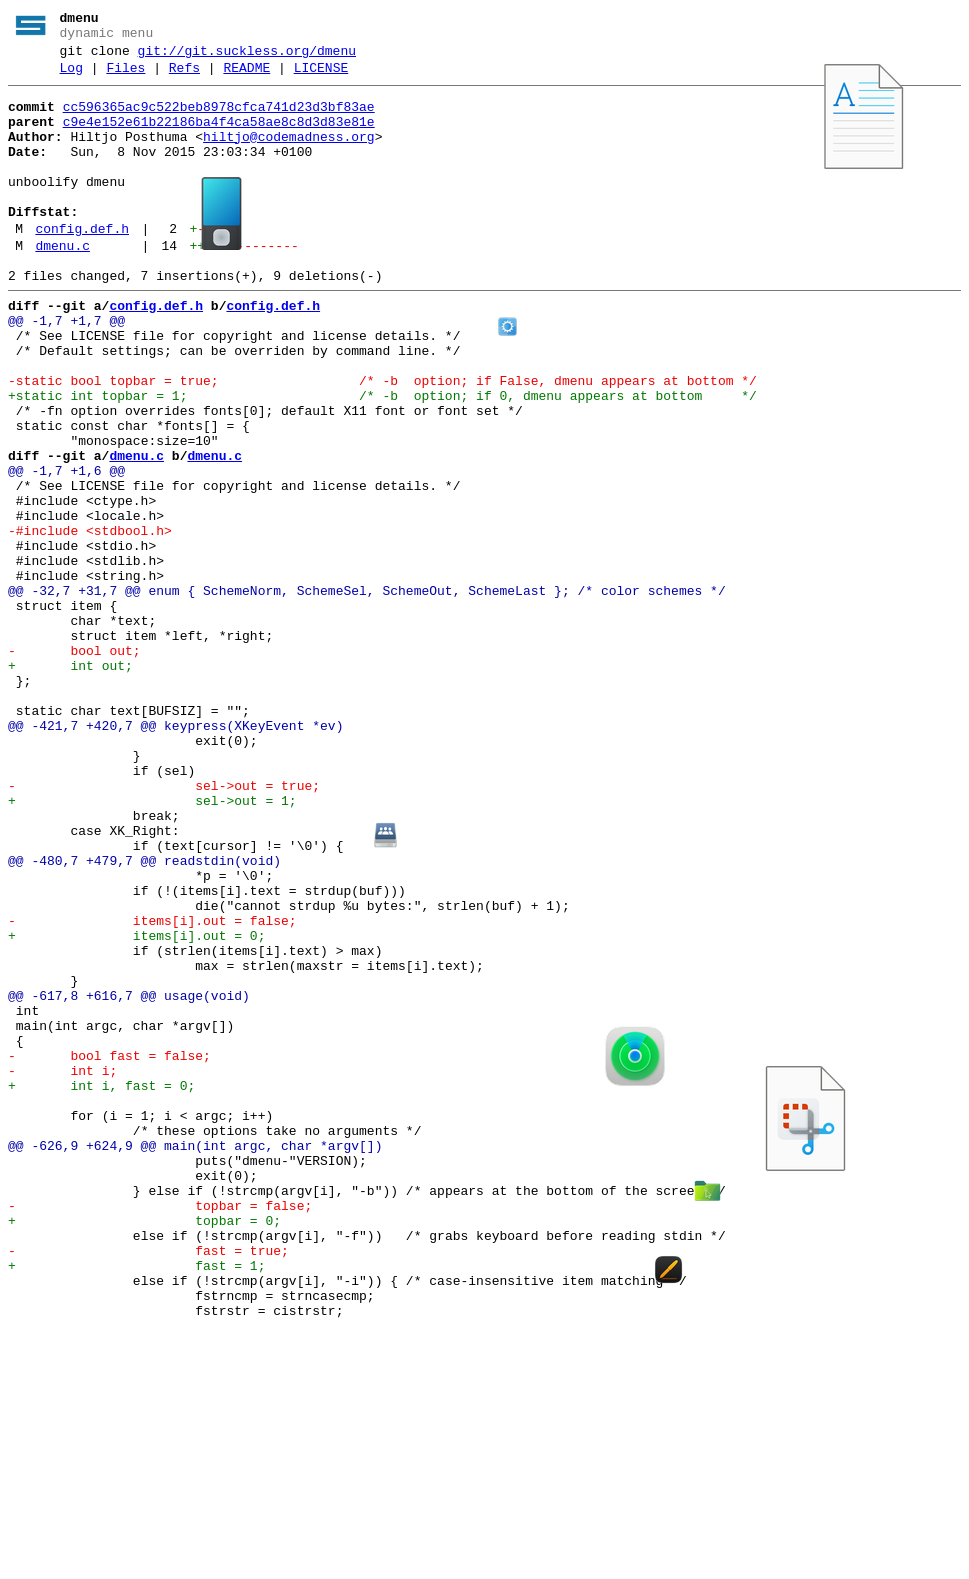  Describe the element at coordinates (707, 1191) in the screenshot. I see `folder containing cursor or pointer assets` at that location.